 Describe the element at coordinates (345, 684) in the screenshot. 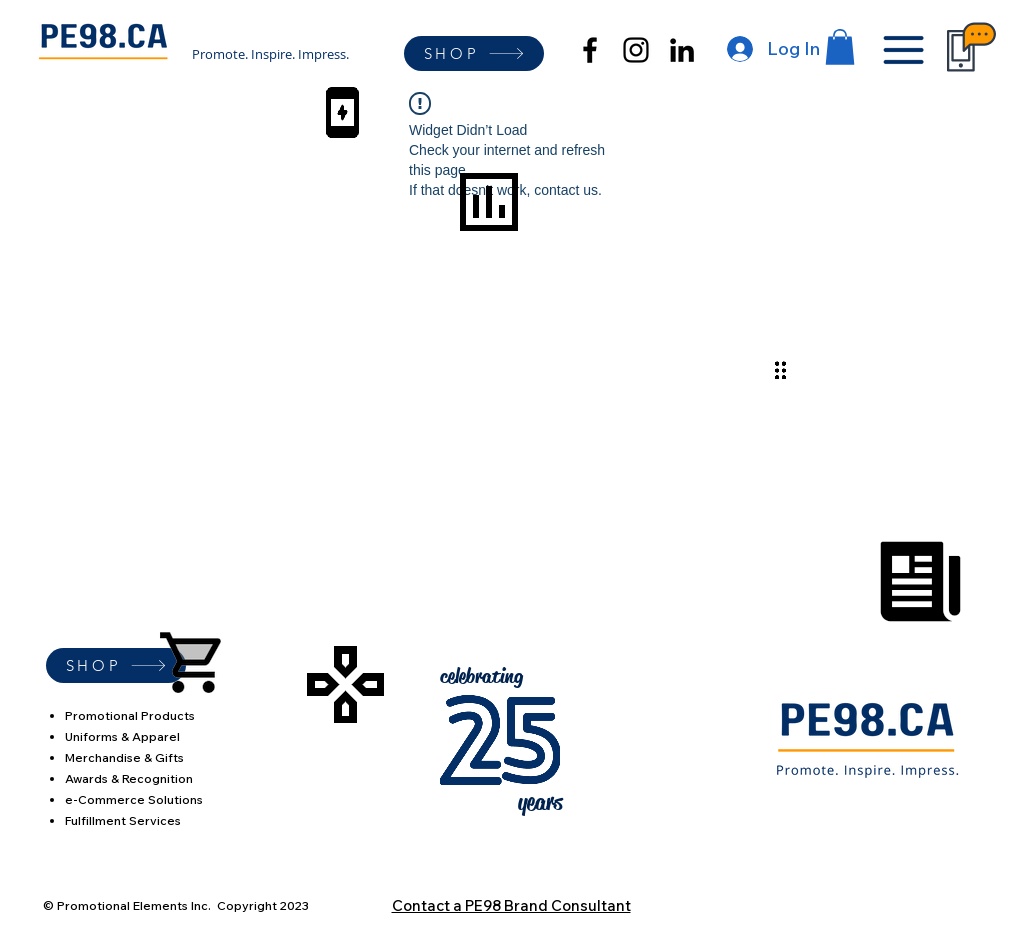

I see `open games or gaming section` at that location.